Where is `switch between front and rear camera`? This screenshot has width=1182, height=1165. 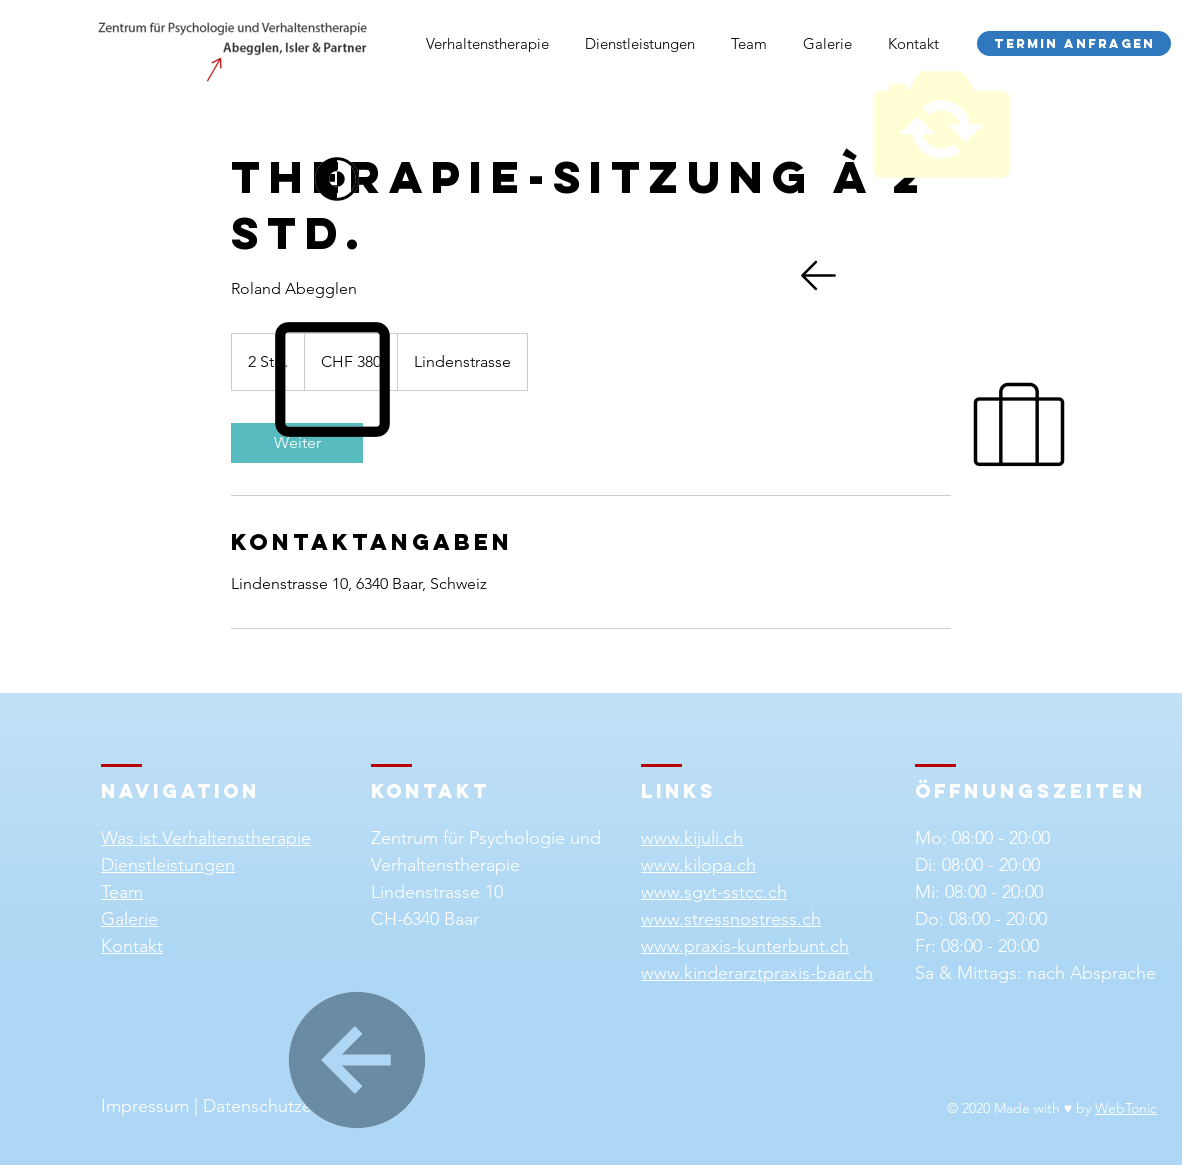 switch between front and rear camera is located at coordinates (941, 124).